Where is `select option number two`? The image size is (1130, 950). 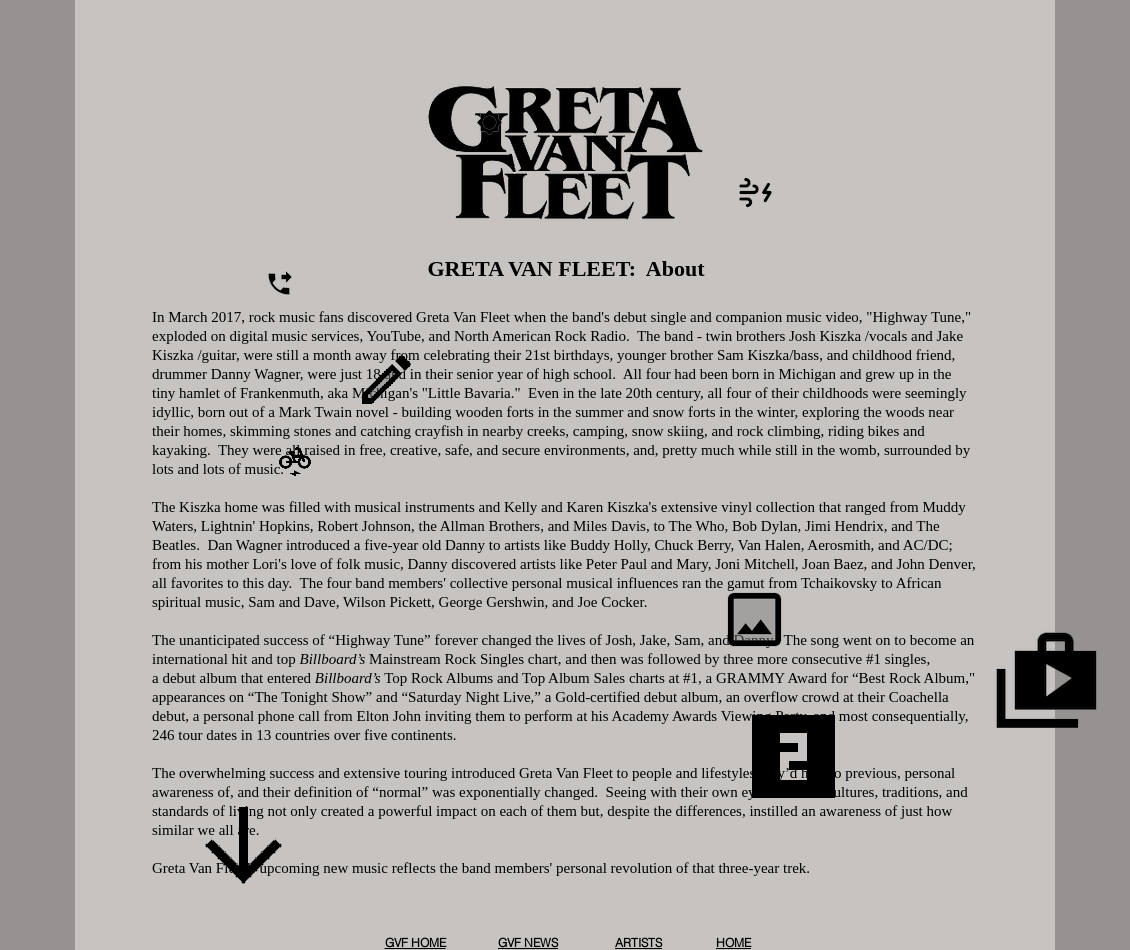
select option number two is located at coordinates (793, 756).